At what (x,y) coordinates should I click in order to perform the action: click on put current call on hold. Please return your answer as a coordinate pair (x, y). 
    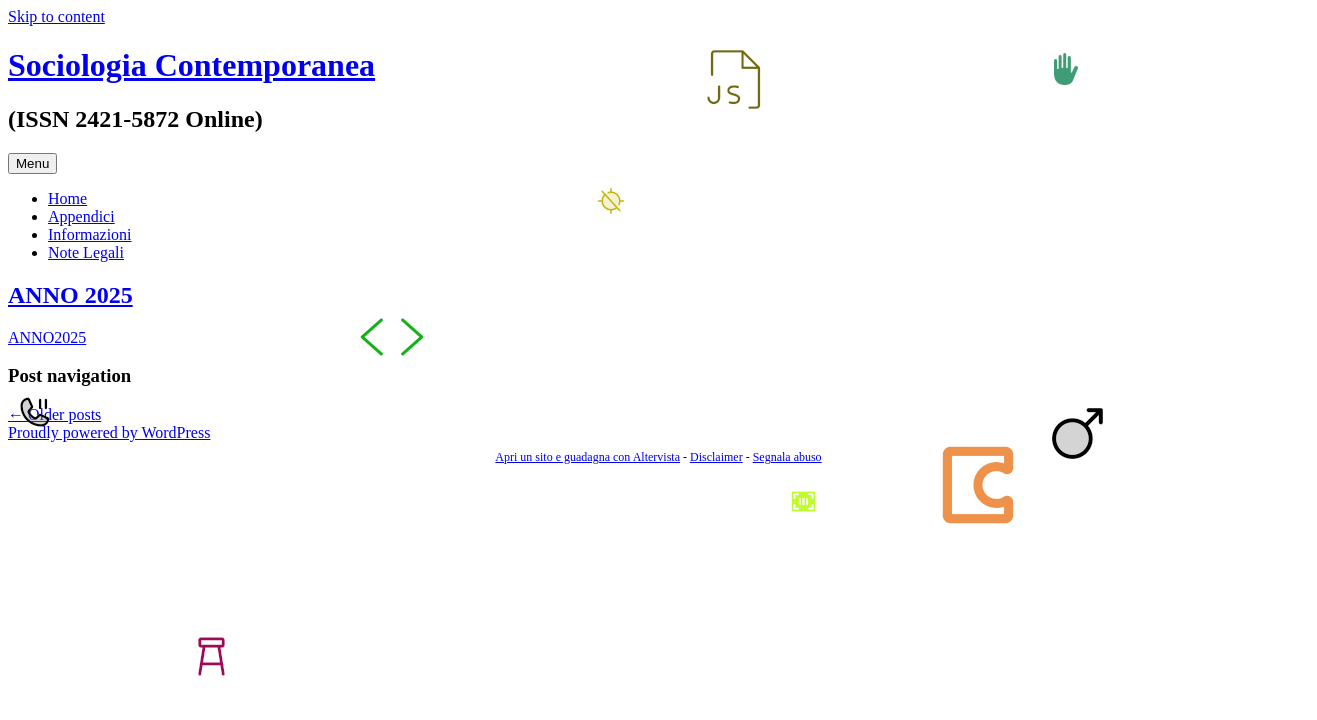
    Looking at the image, I should click on (35, 411).